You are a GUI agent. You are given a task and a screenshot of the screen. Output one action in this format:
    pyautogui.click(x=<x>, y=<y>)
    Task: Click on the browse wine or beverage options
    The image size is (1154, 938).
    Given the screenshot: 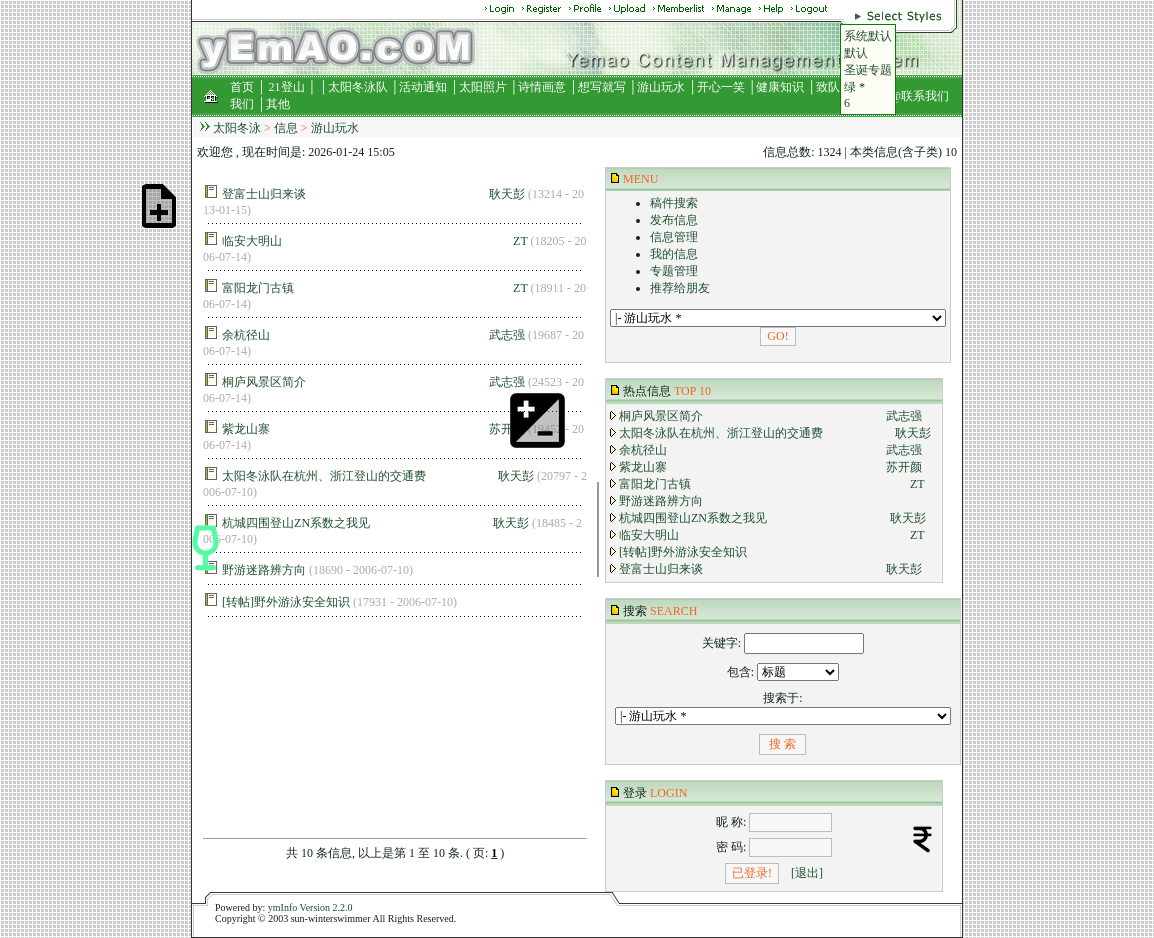 What is the action you would take?
    pyautogui.click(x=205, y=546)
    